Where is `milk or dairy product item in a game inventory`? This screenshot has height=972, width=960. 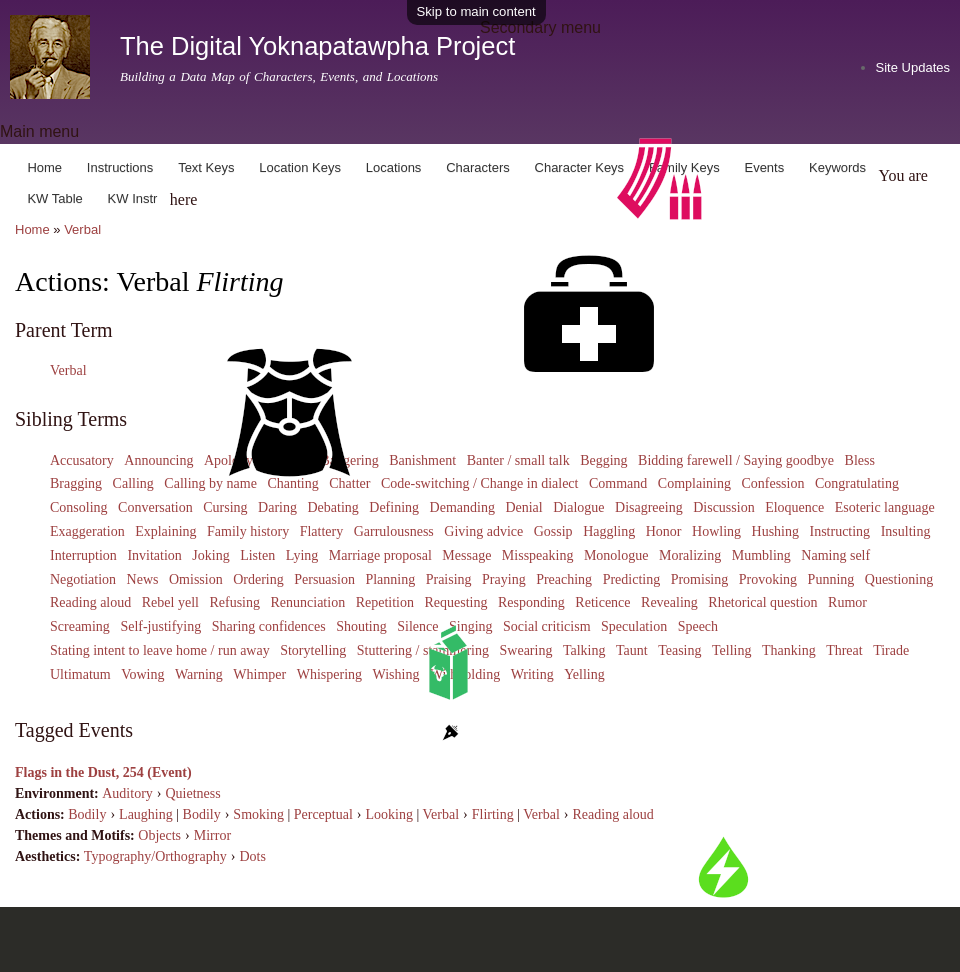
milk or dairy product item in a game inventory is located at coordinates (448, 662).